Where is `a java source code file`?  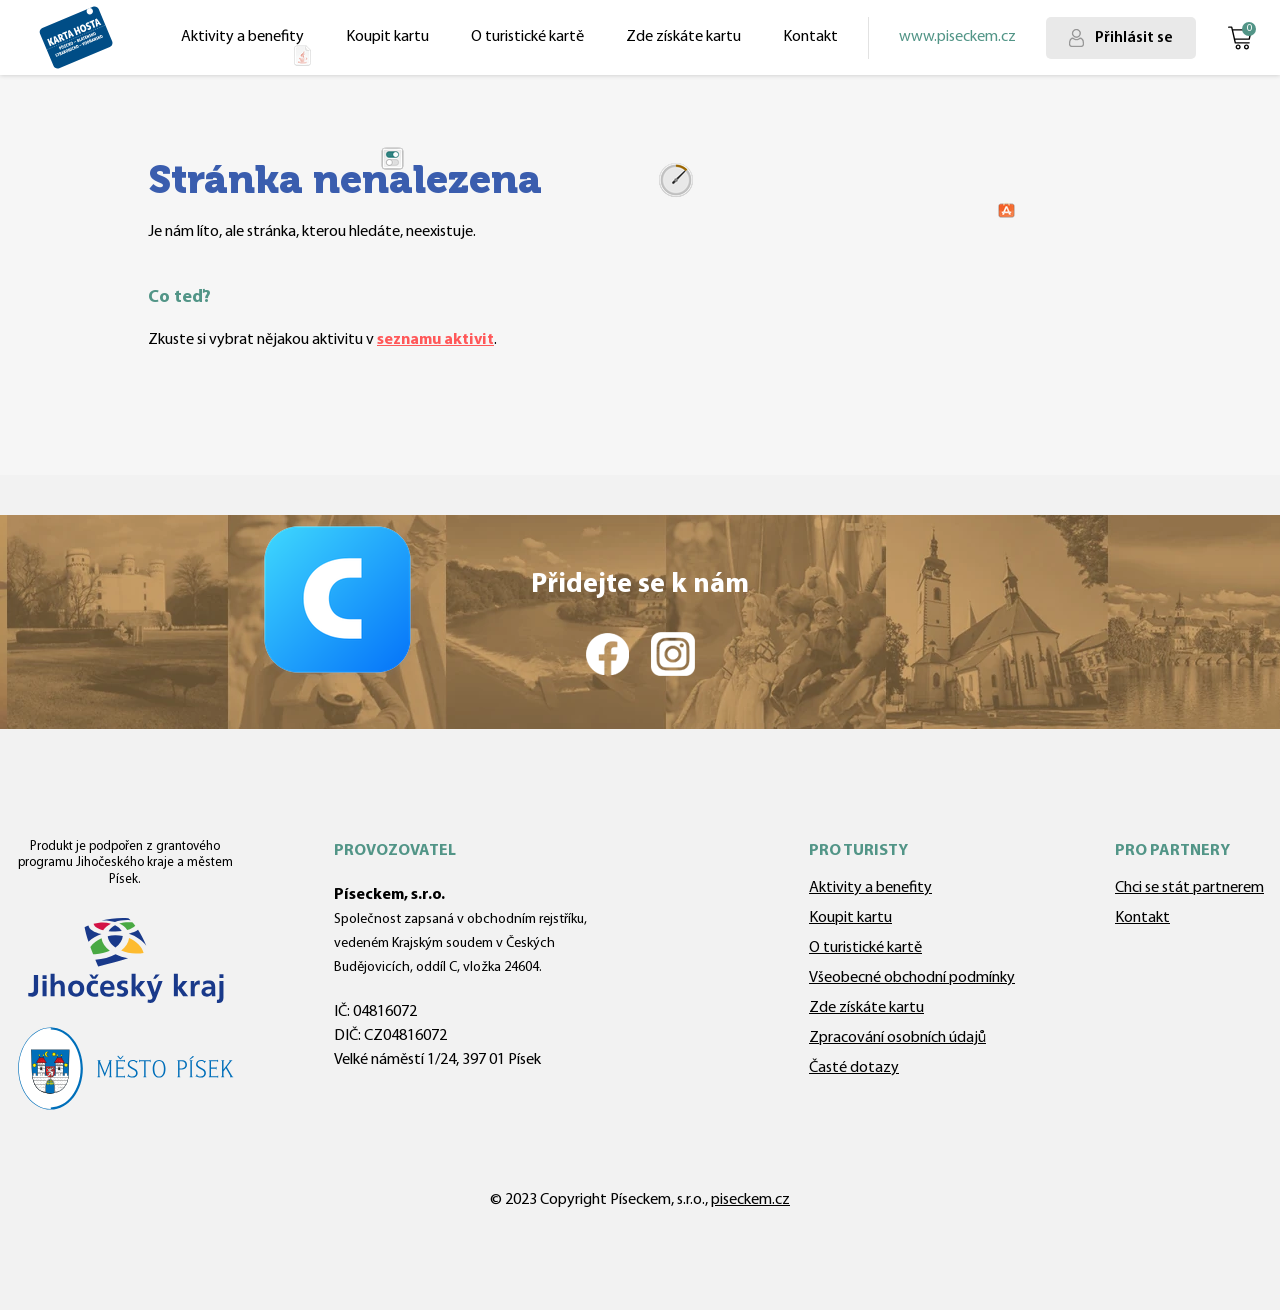 a java source code file is located at coordinates (302, 55).